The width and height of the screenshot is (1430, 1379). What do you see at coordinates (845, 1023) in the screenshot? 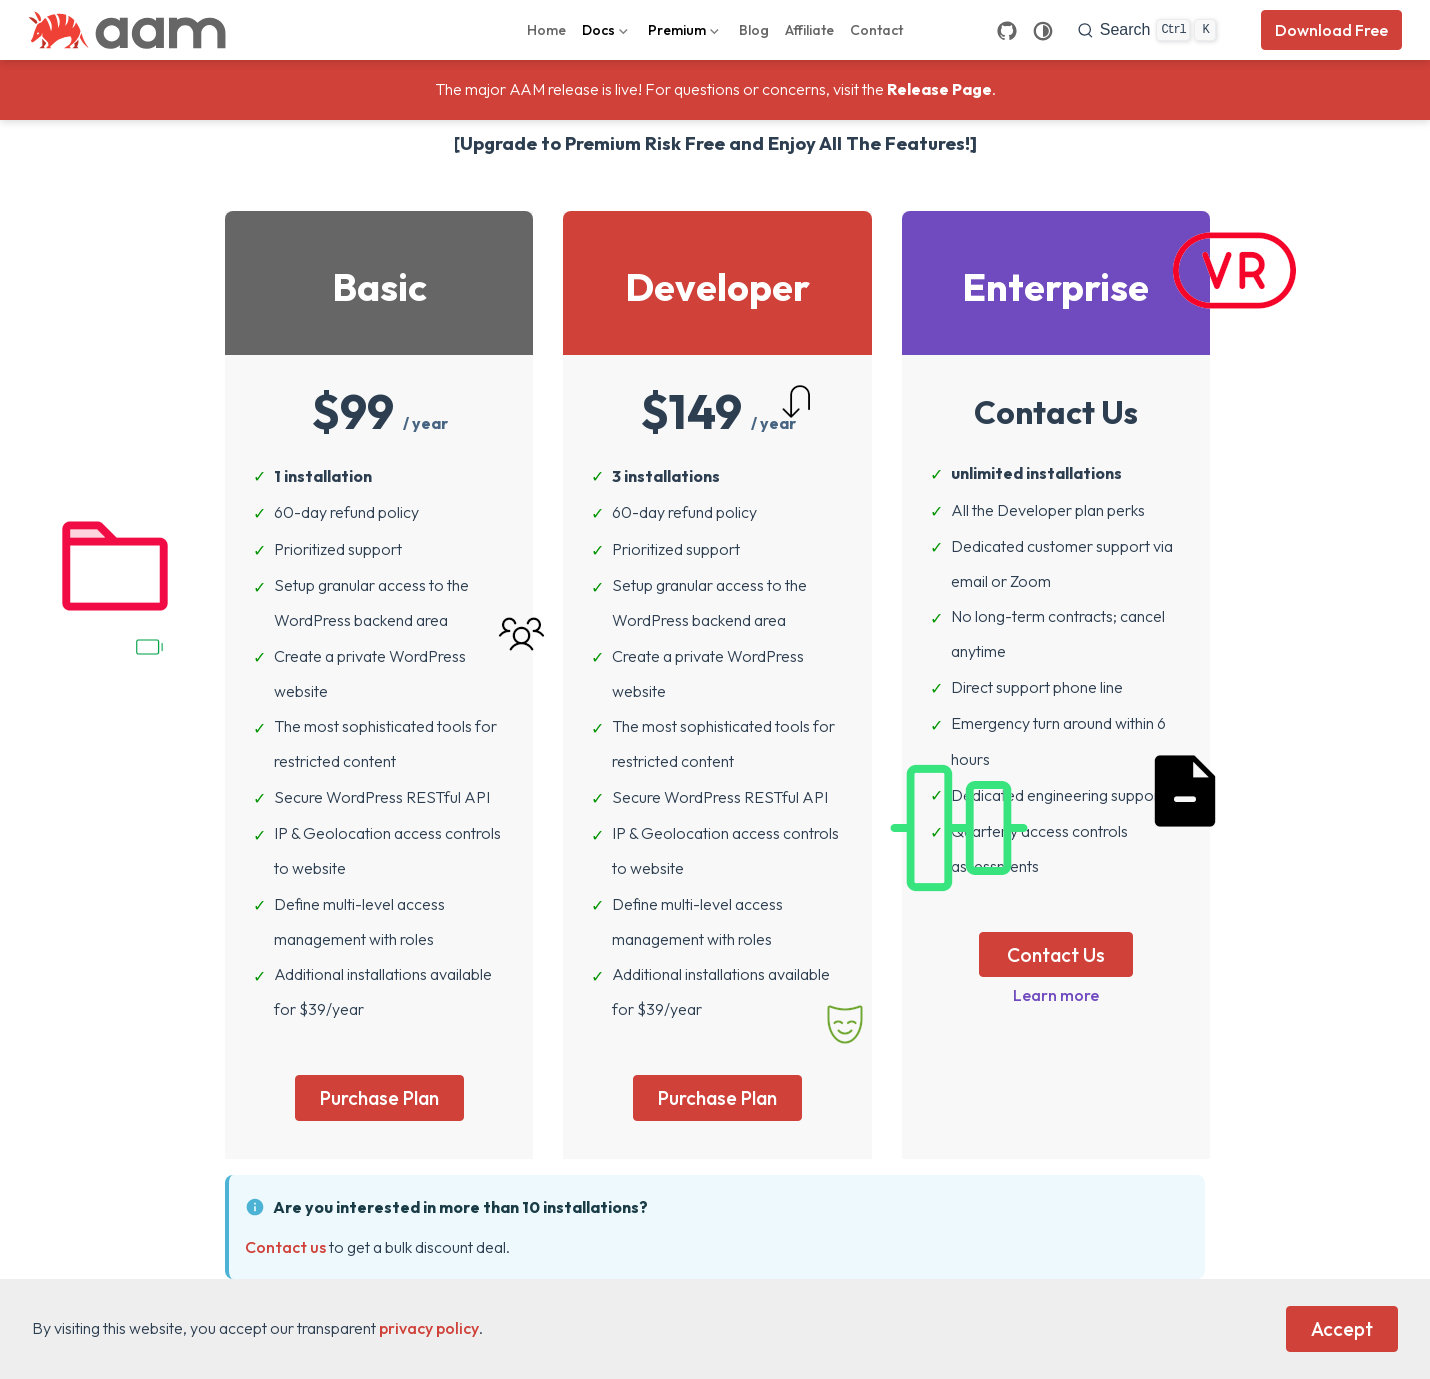
I see `access theater or entertainment mode` at bounding box center [845, 1023].